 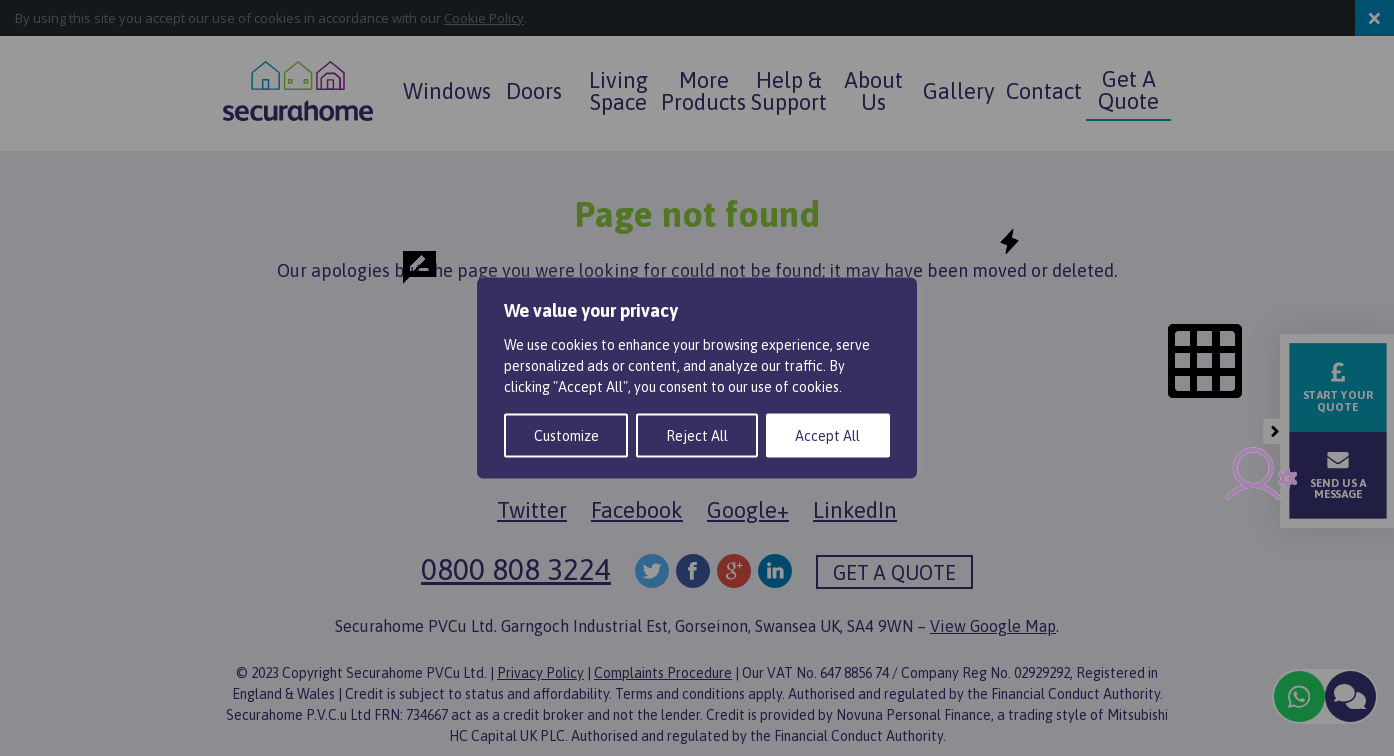 I want to click on indicates fast or instant action, so click(x=1009, y=241).